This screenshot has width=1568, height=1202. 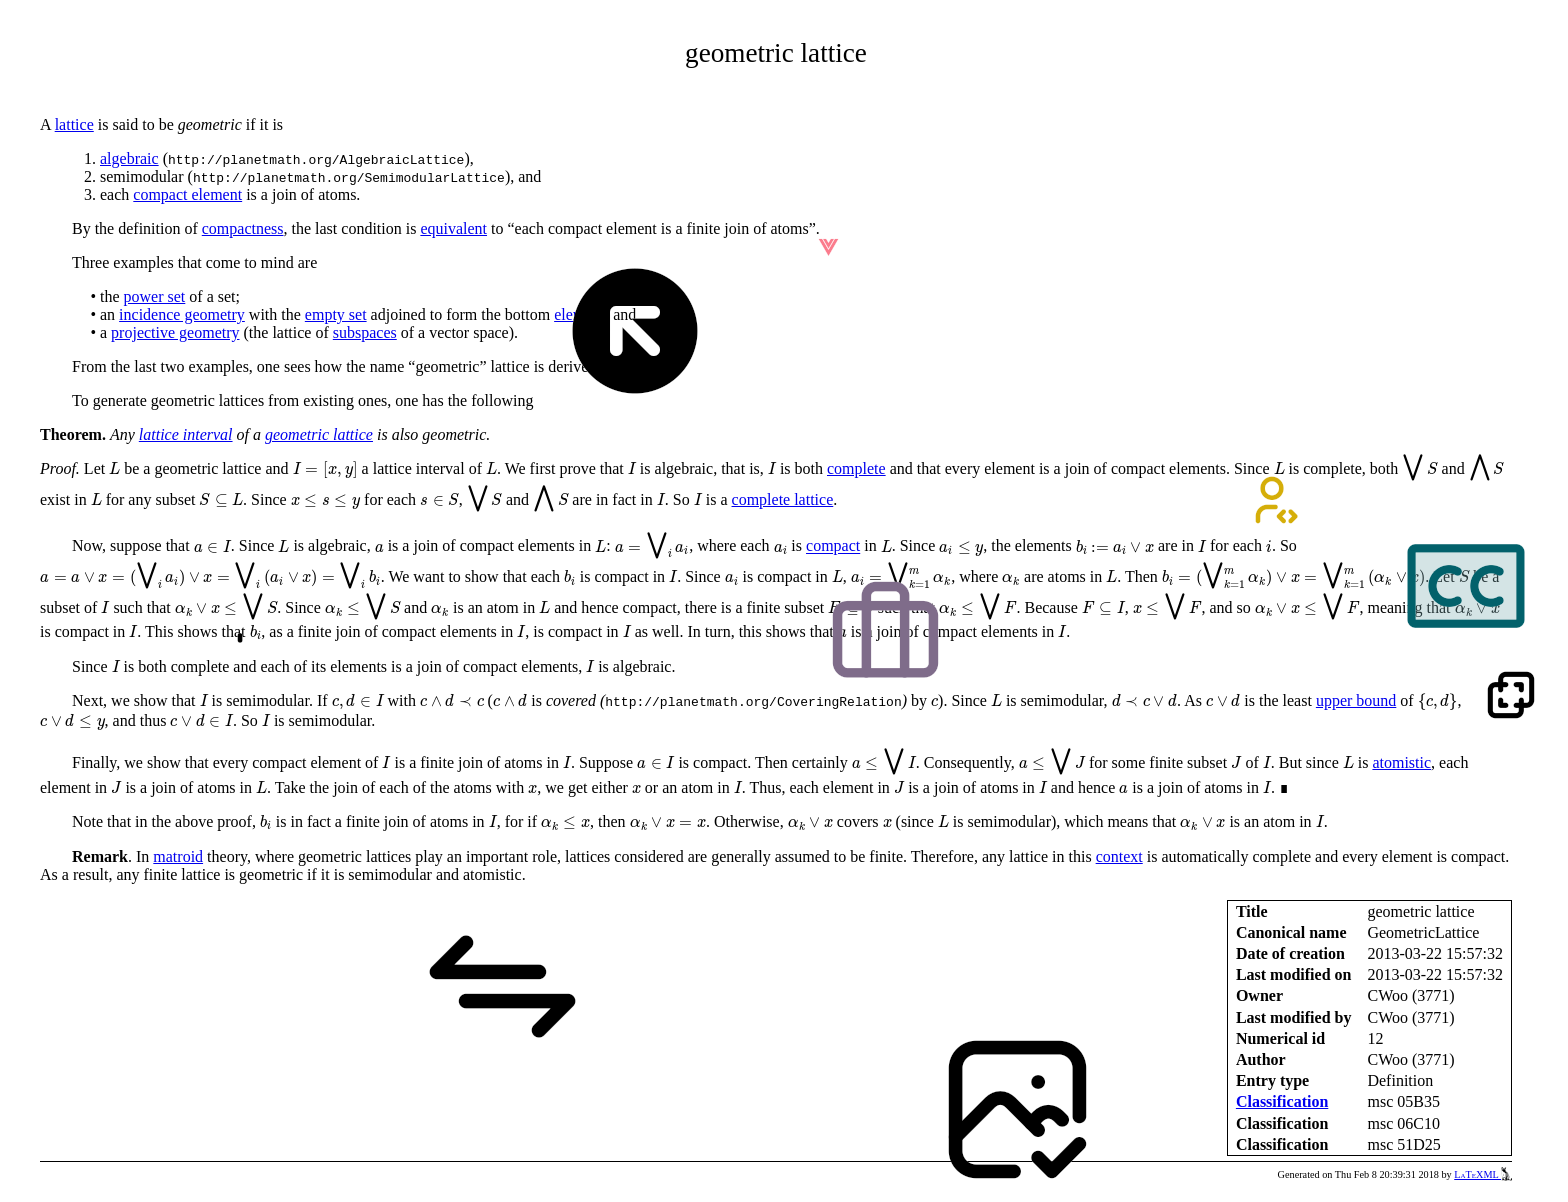 I want to click on navigate back to previous screen, so click(x=635, y=331).